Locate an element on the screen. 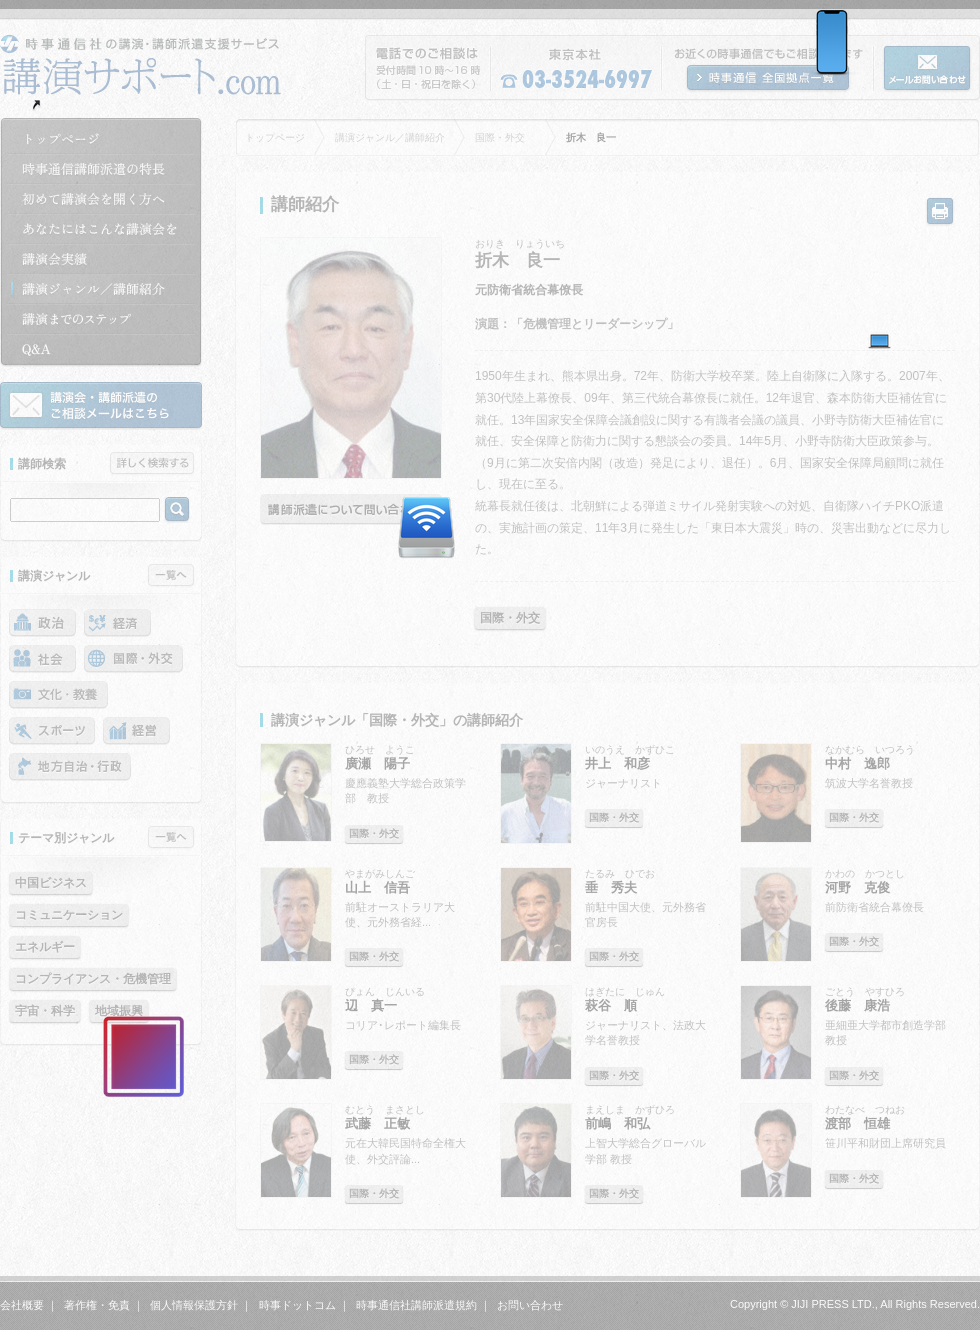 The image size is (980, 1330). macbook air device icon in system preferences is located at coordinates (879, 339).